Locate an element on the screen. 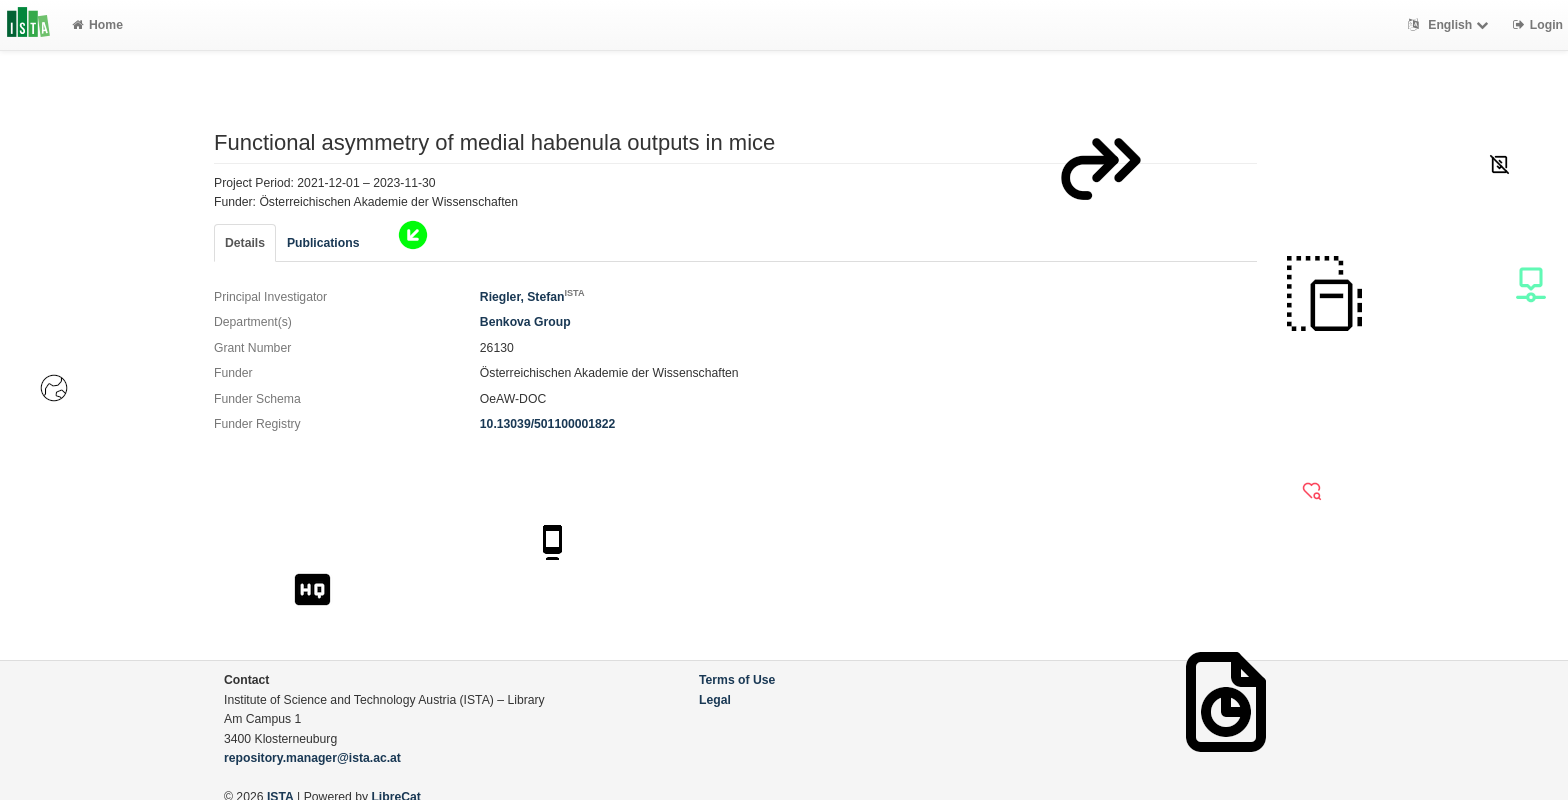  search your liked or favorited items is located at coordinates (1311, 490).